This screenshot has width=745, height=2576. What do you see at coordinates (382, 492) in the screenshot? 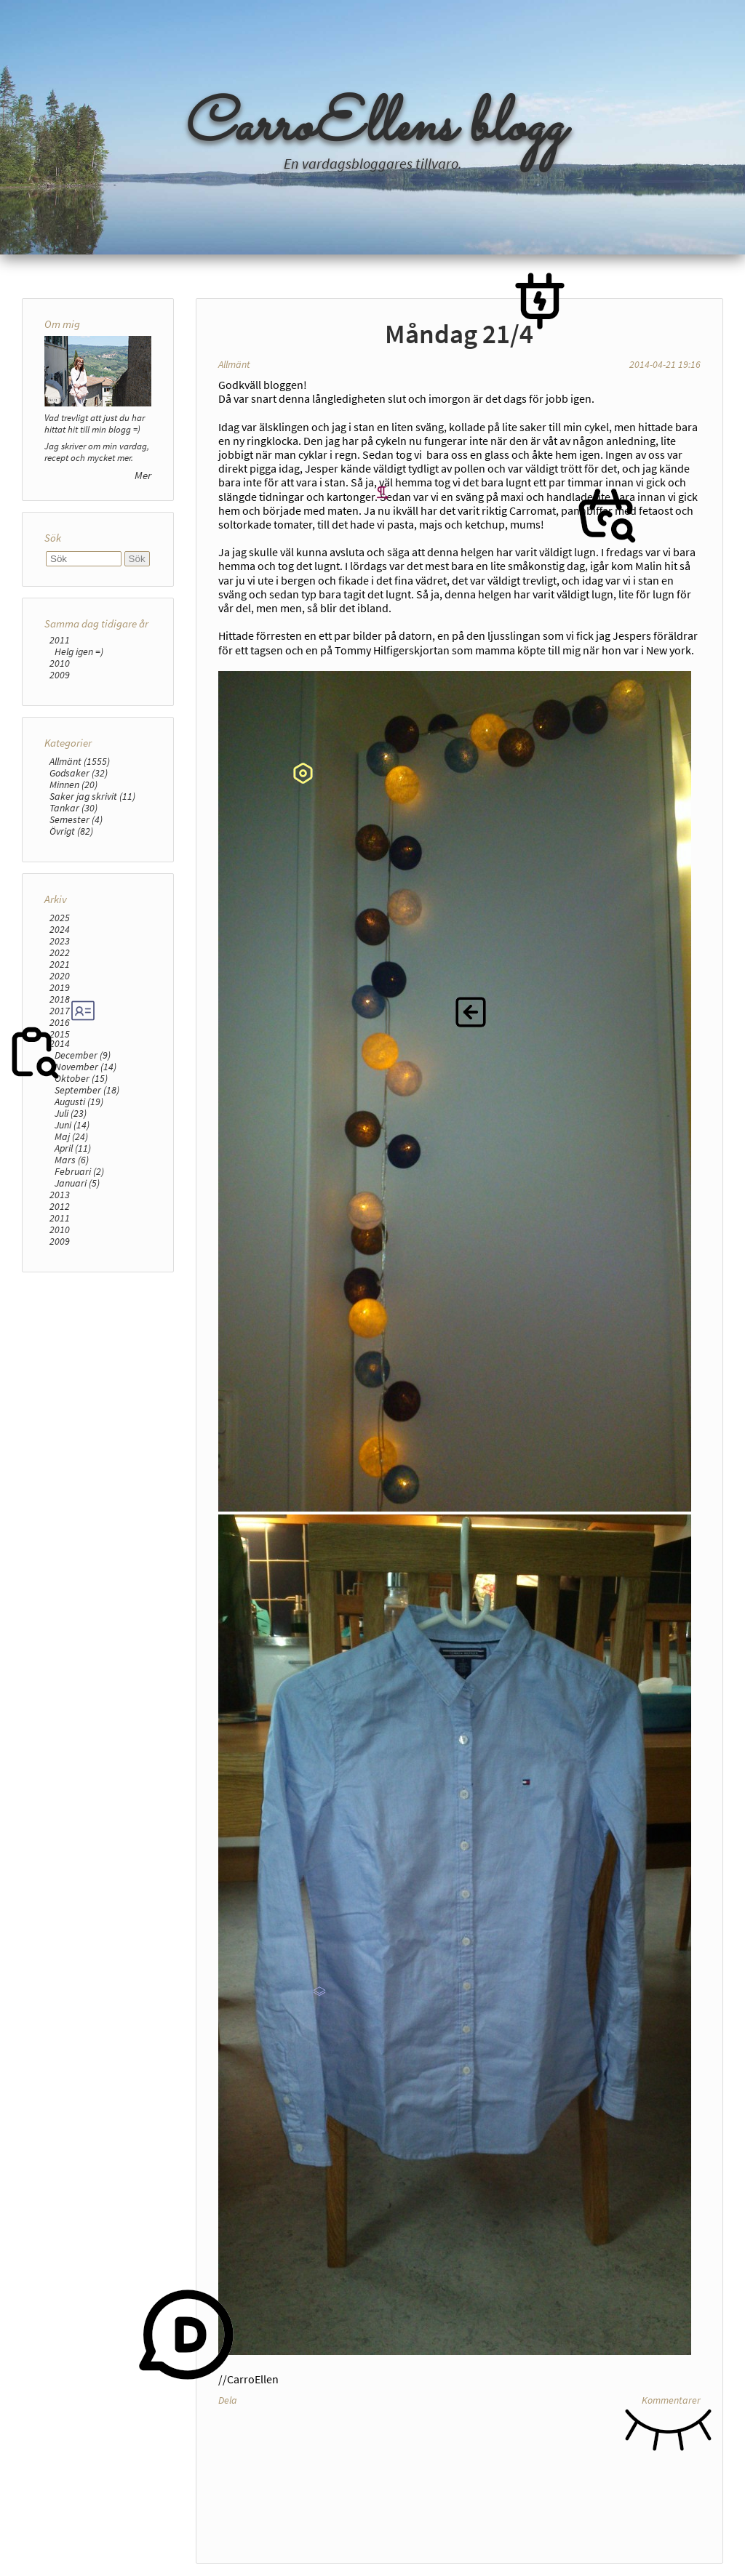
I see `set text direction to left-to-right` at bounding box center [382, 492].